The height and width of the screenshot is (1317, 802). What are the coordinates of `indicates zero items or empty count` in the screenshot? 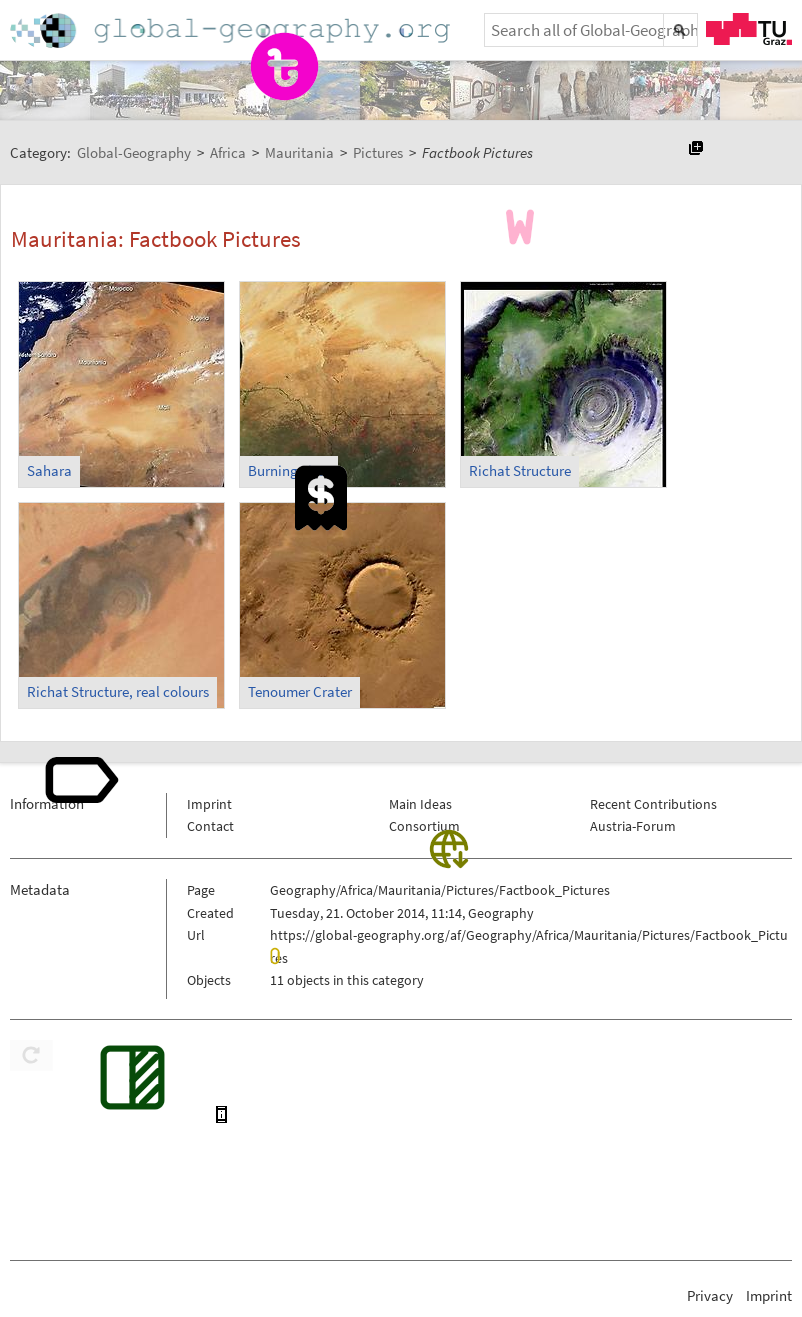 It's located at (275, 956).